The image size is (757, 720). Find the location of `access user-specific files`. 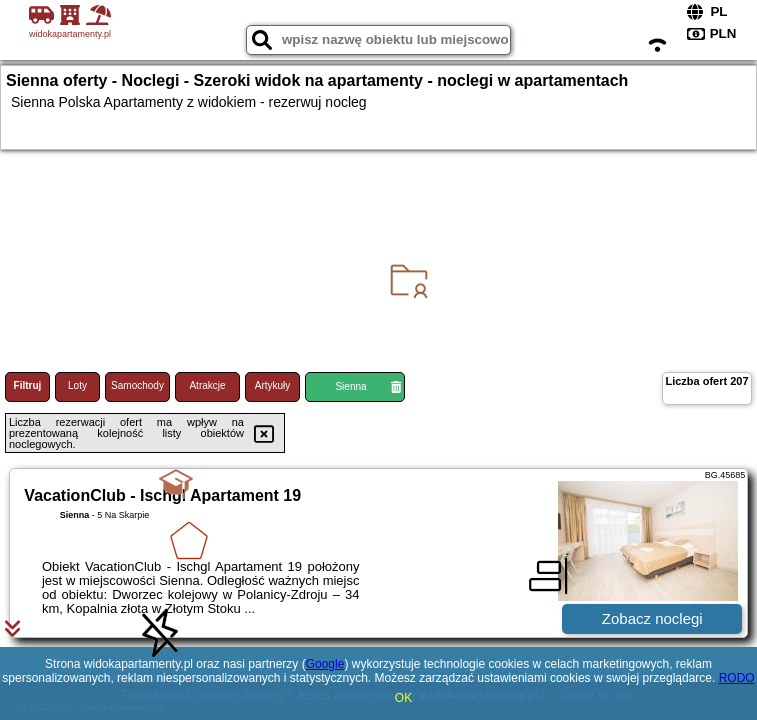

access user-specific files is located at coordinates (409, 280).